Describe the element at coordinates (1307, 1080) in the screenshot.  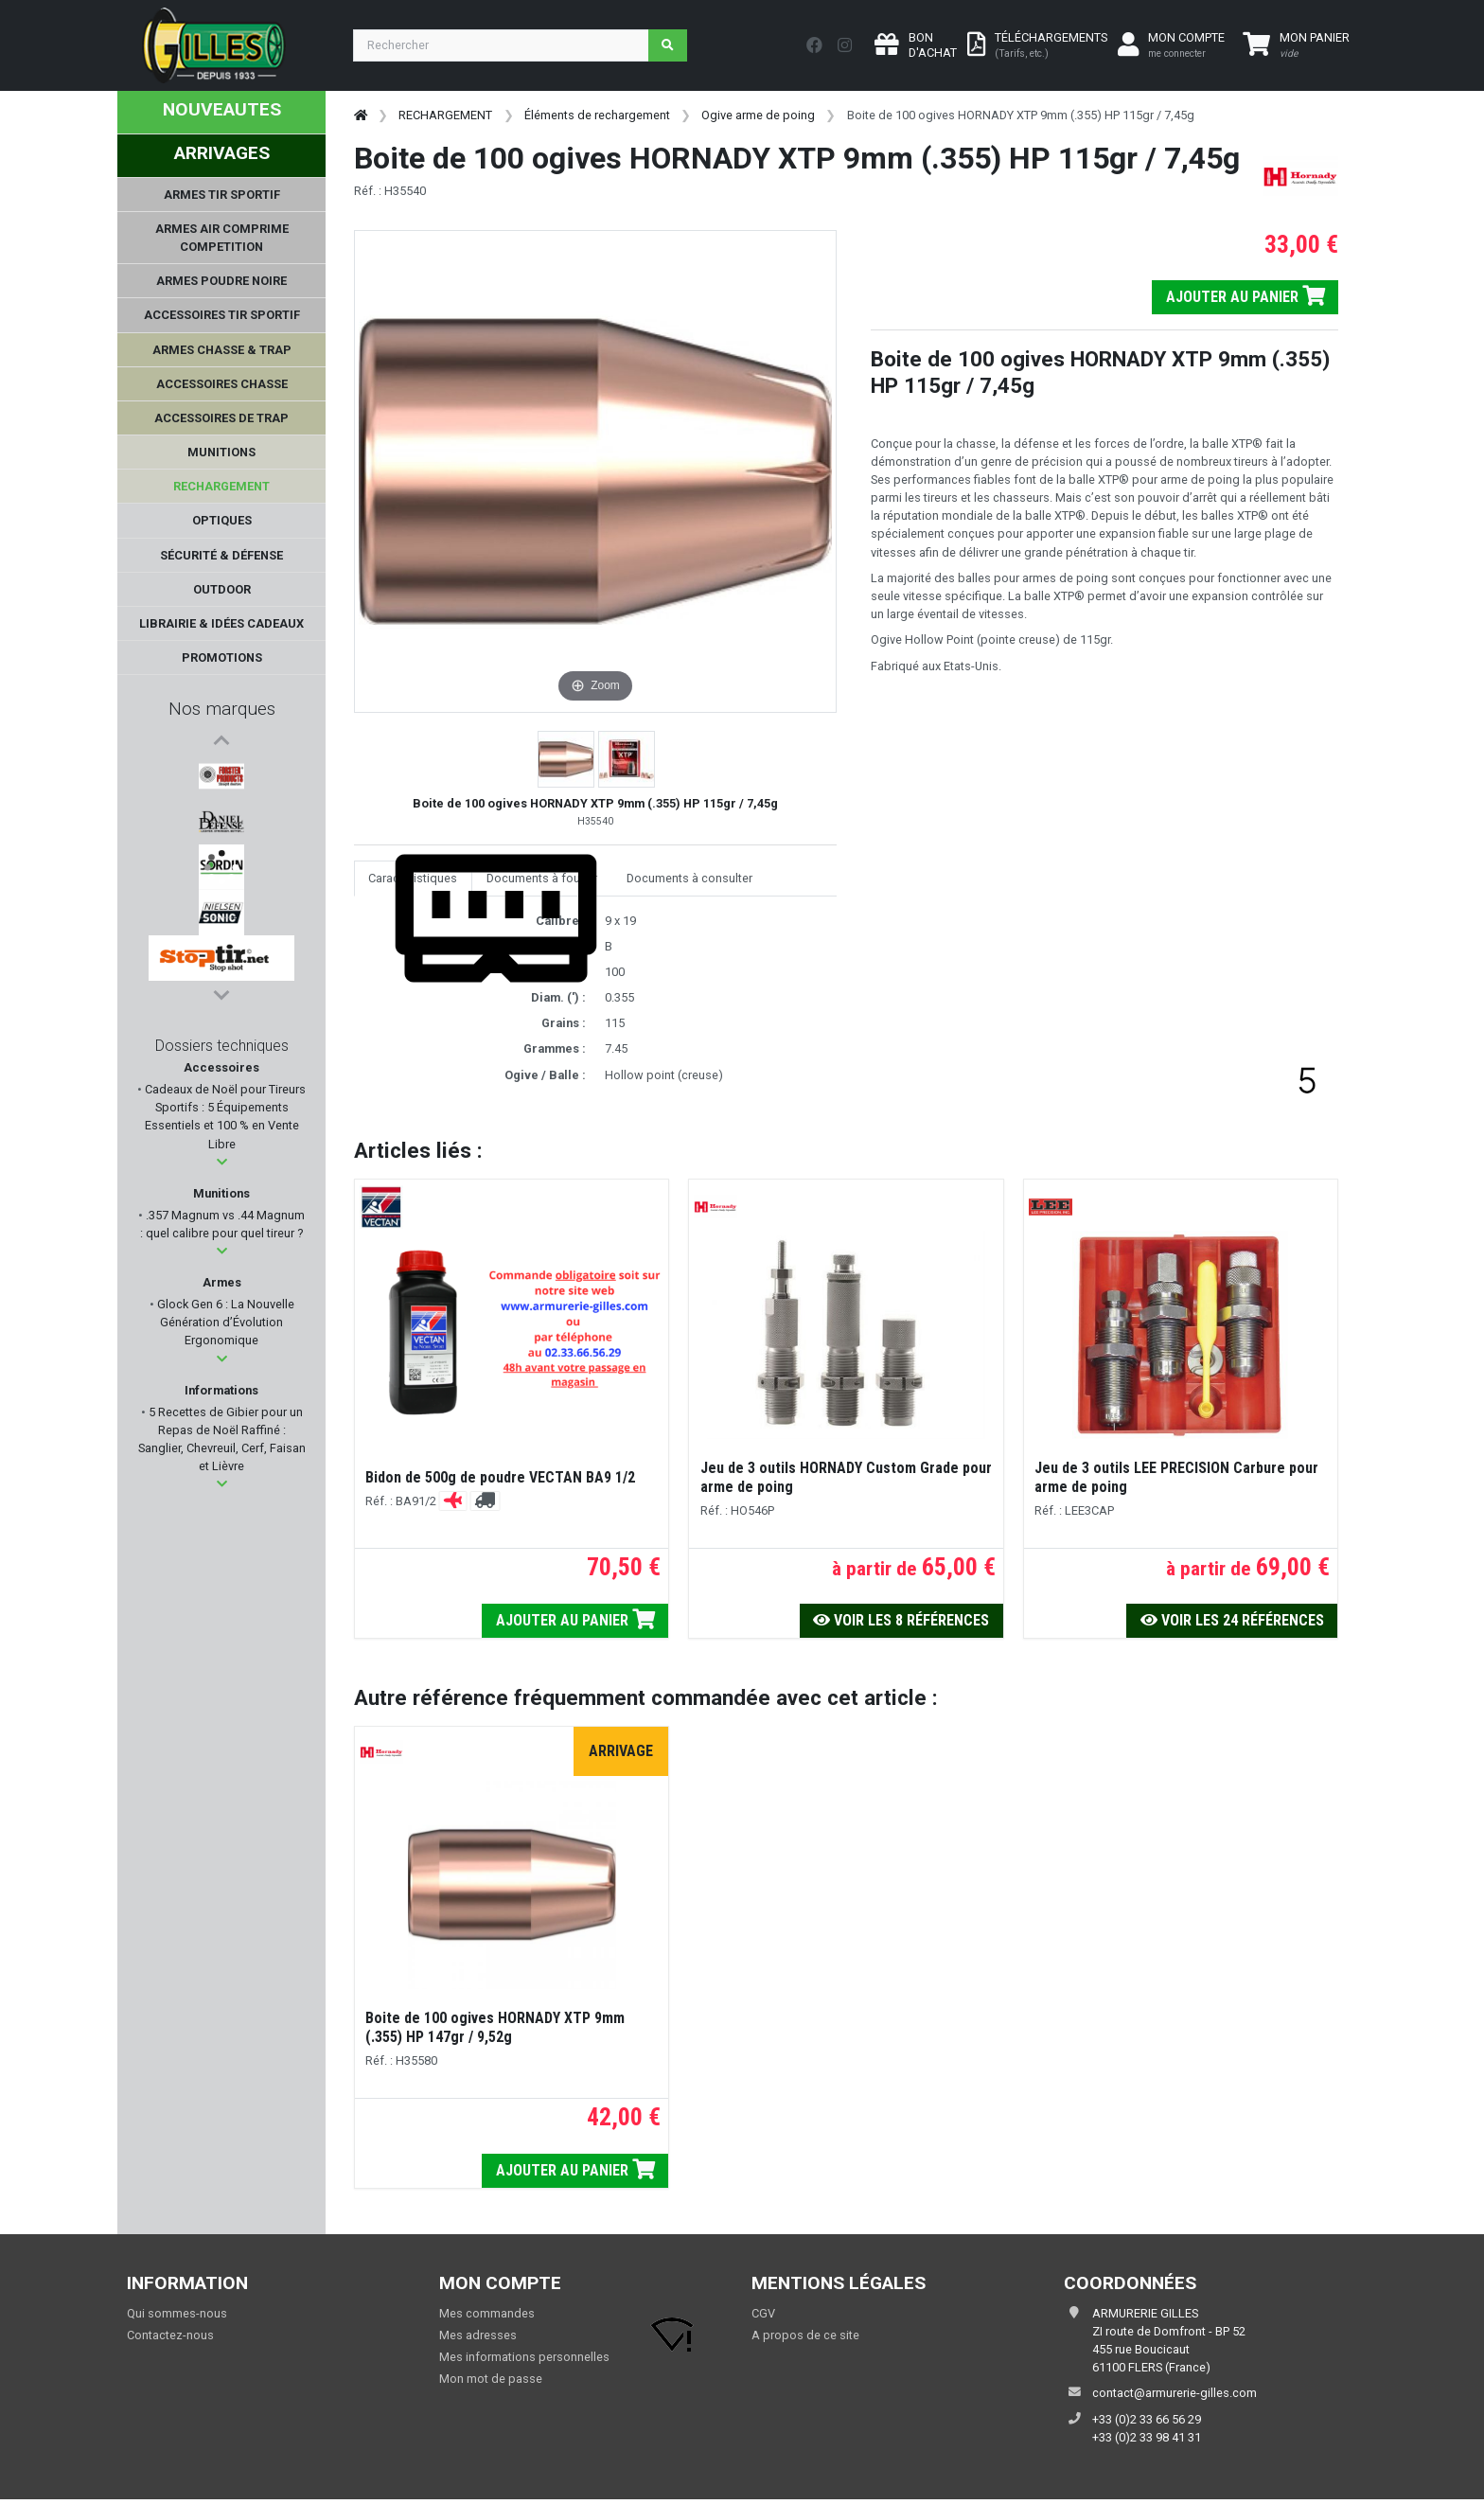
I see `indicates step 5 in a numbered sequence` at that location.